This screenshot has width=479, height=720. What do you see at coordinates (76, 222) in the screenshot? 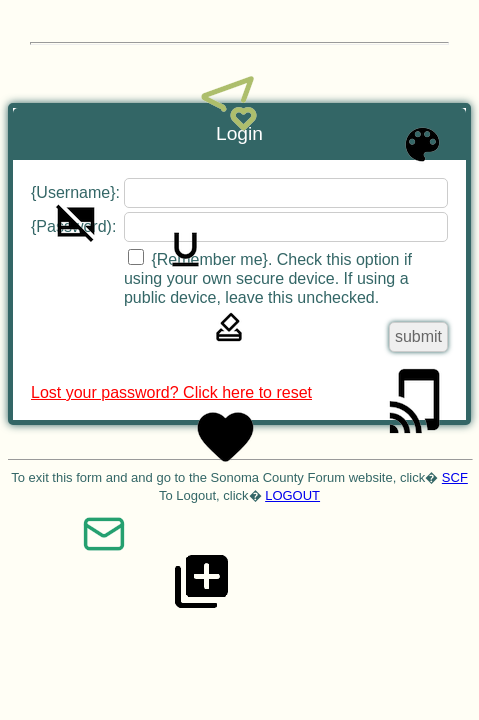
I see `turn off subtitles or closed captions` at bounding box center [76, 222].